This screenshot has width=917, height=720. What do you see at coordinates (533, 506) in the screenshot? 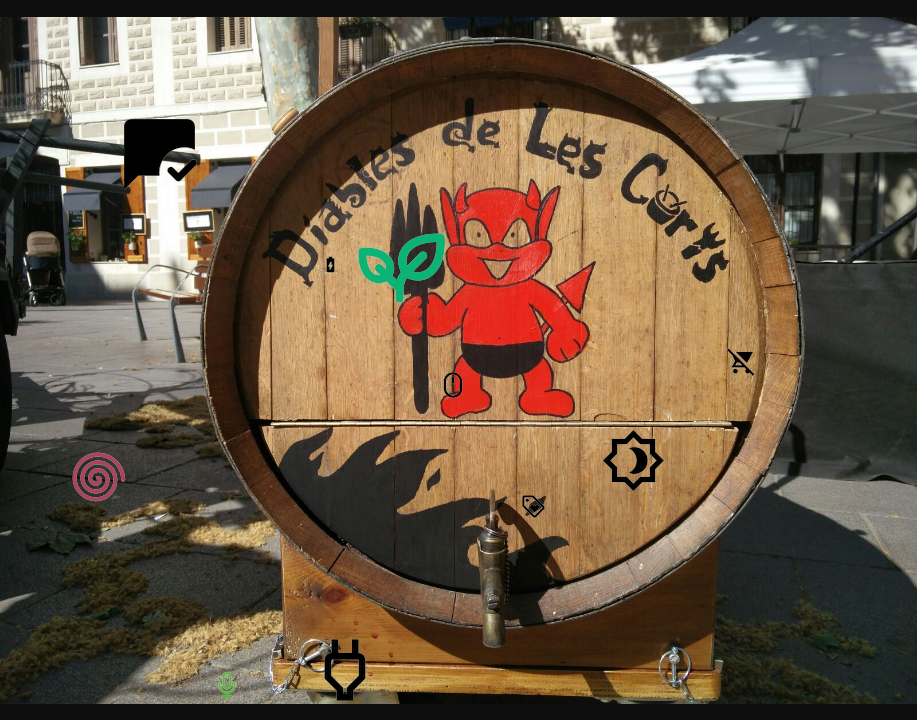
I see `view loyalty rewards or points` at bounding box center [533, 506].